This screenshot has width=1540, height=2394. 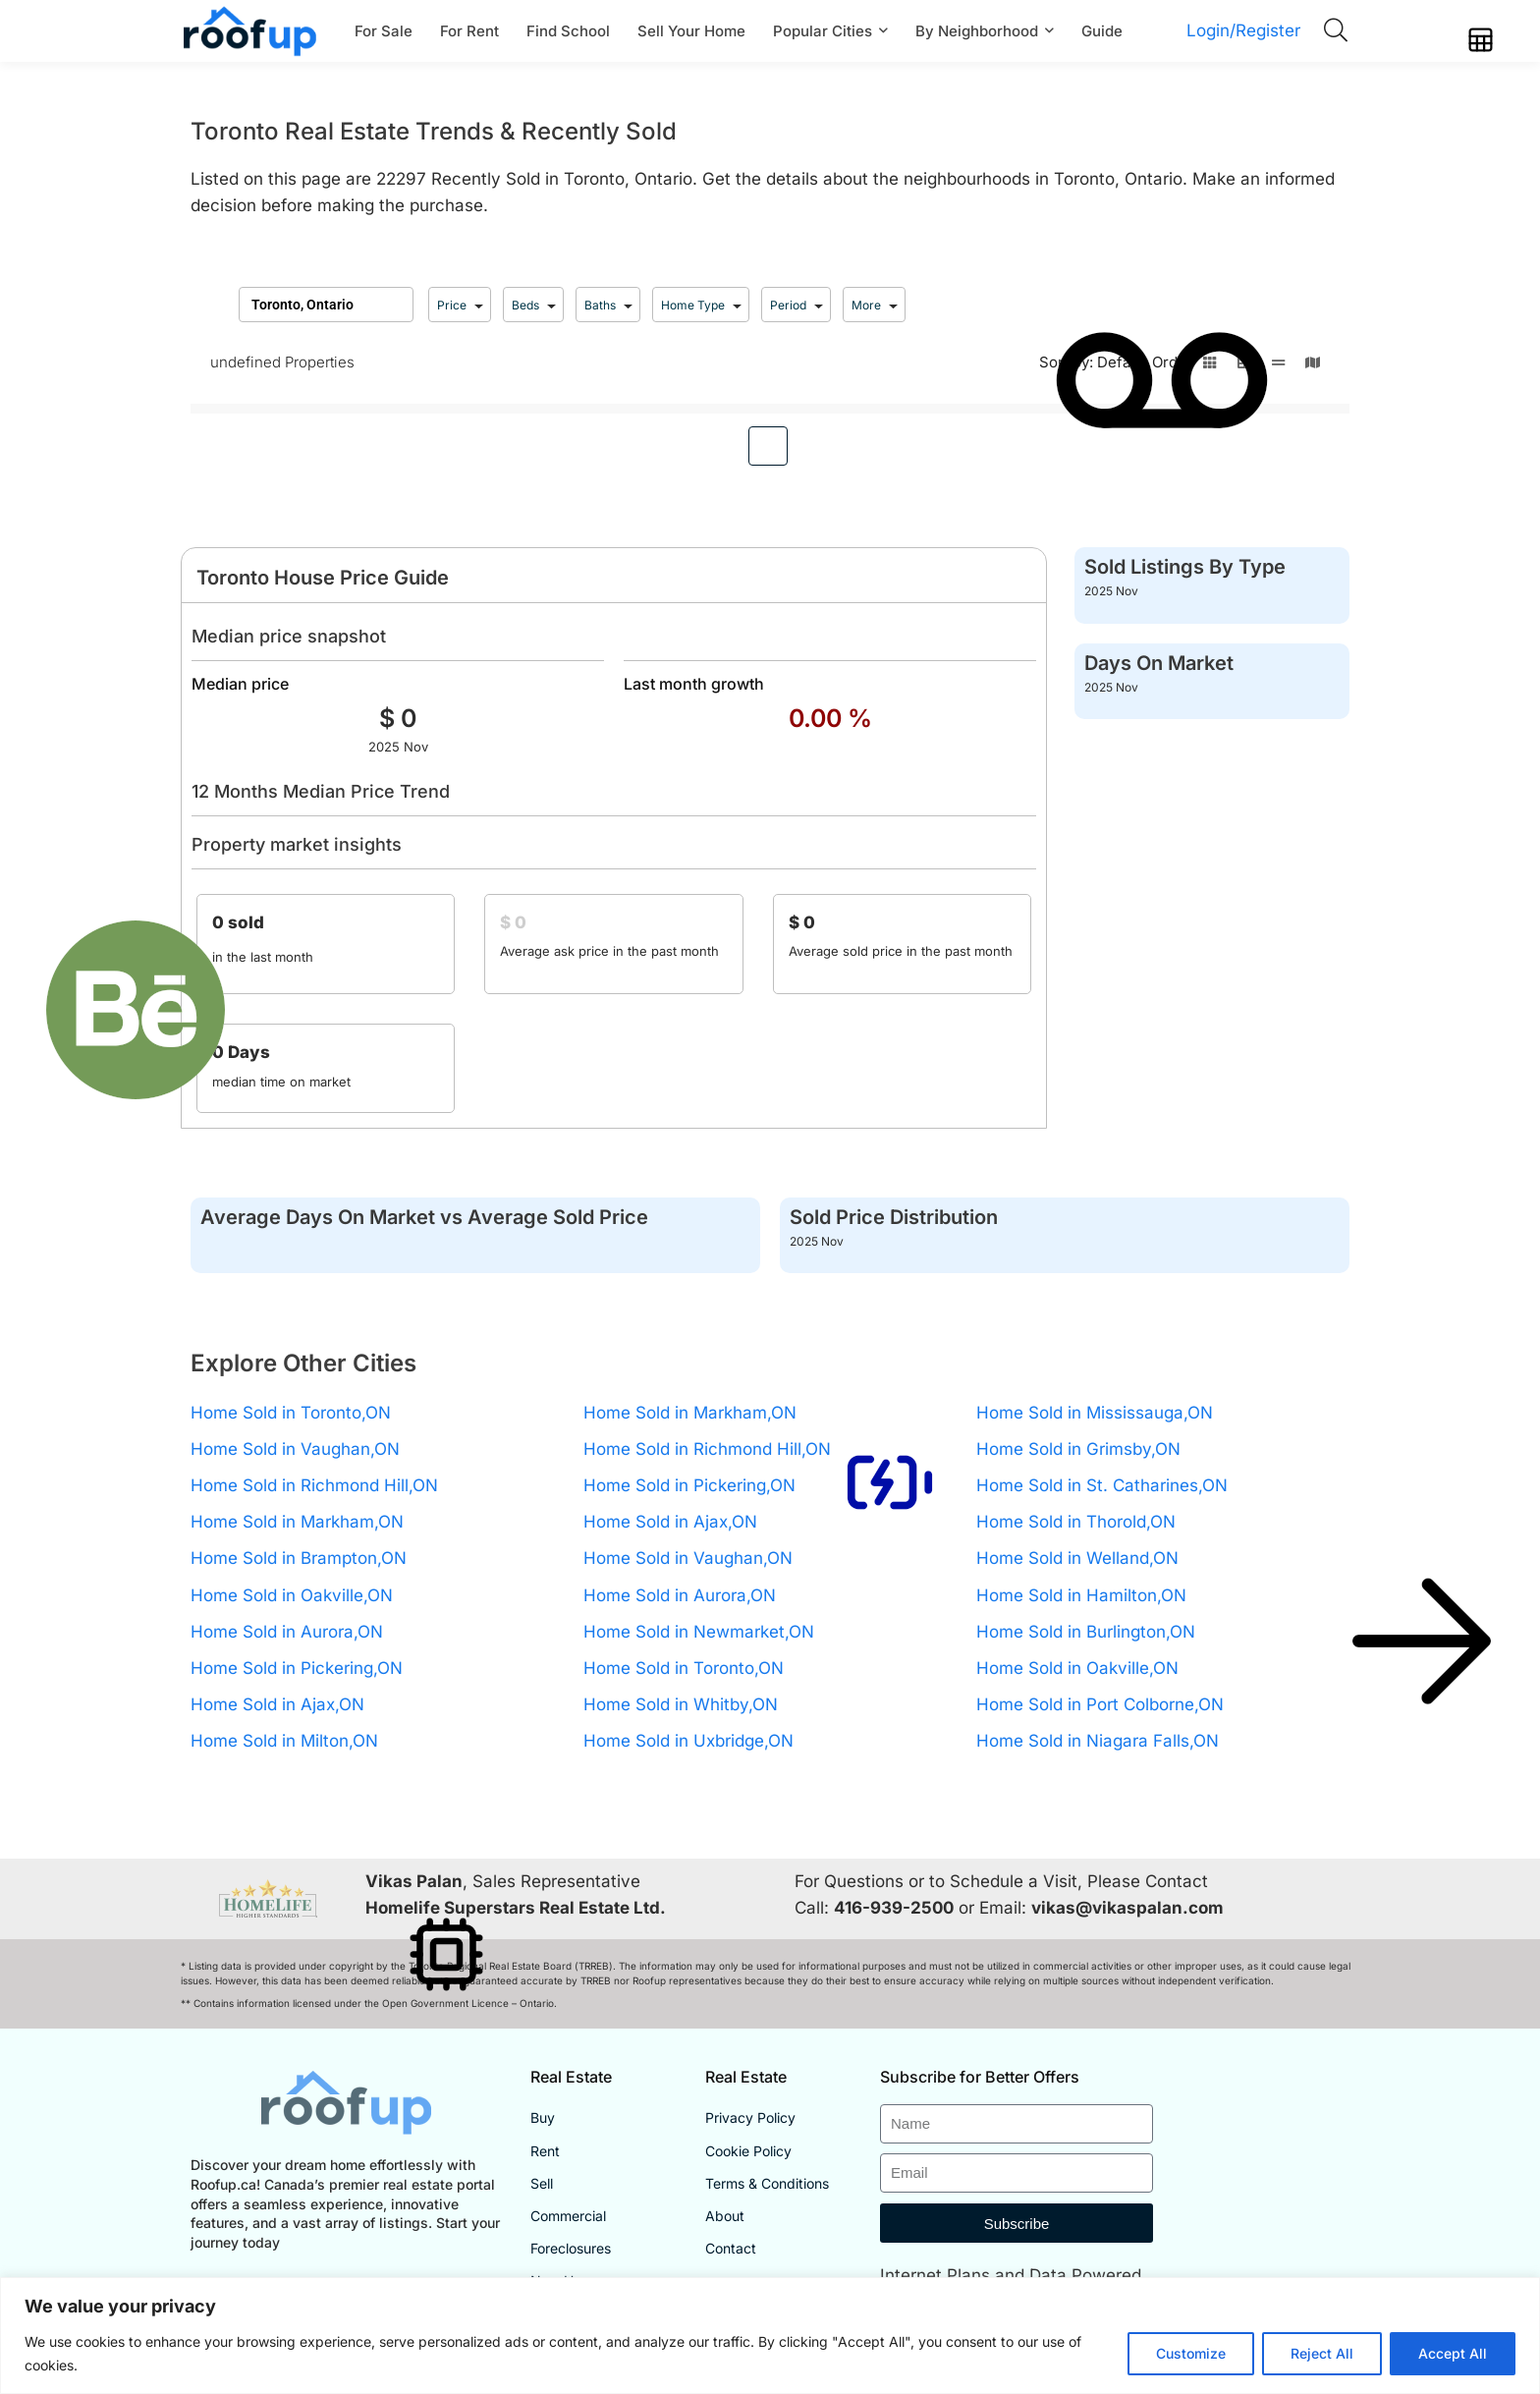 I want to click on indicates device is currently charging, so click(x=890, y=1482).